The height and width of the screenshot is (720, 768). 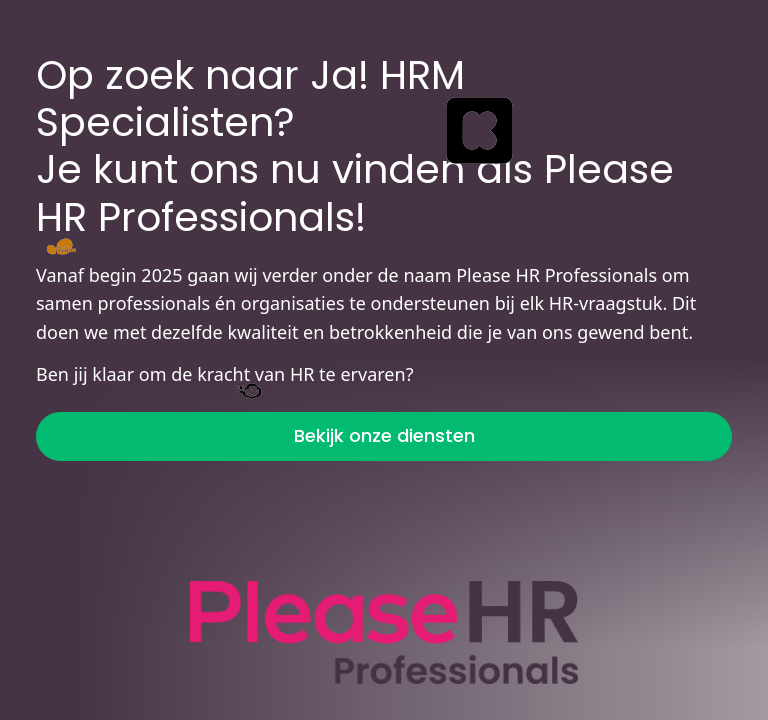 What do you see at coordinates (249, 391) in the screenshot?
I see `cloudversify logo` at bounding box center [249, 391].